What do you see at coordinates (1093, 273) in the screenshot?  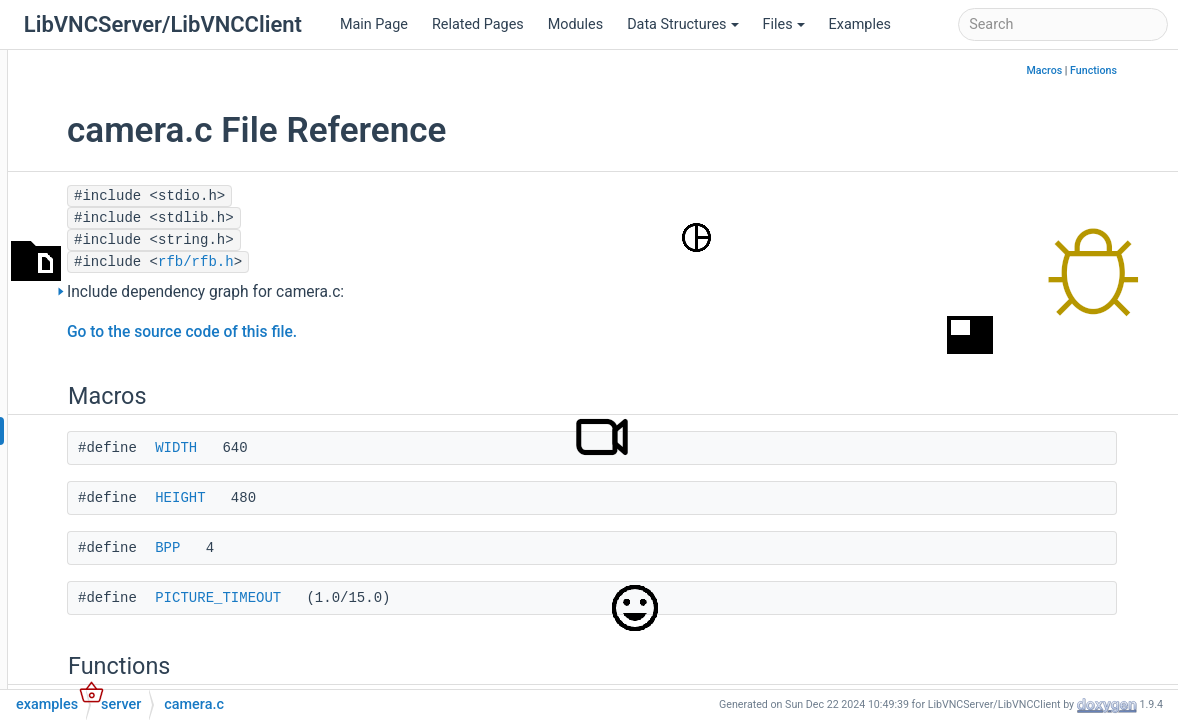 I see `report a bug or issue` at bounding box center [1093, 273].